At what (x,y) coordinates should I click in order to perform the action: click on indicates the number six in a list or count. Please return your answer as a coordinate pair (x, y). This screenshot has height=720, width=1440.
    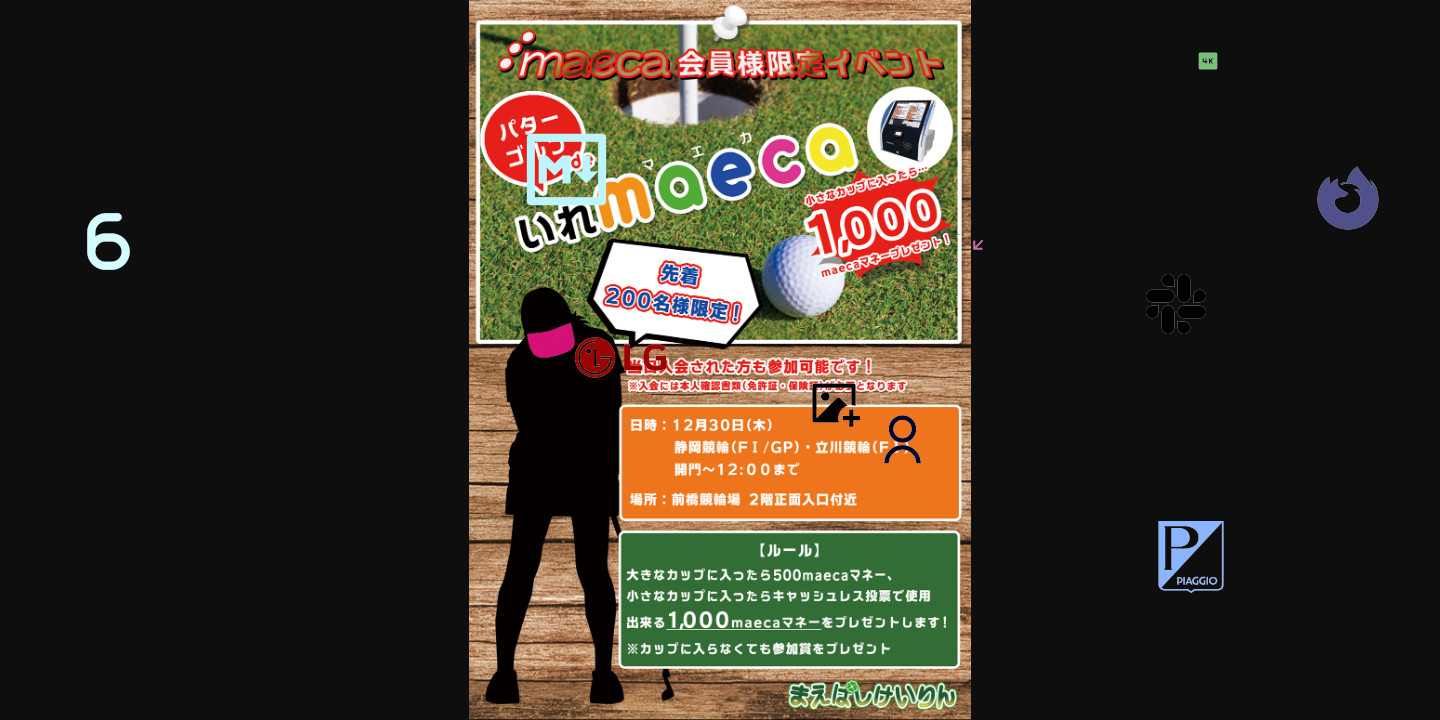
    Looking at the image, I should click on (109, 241).